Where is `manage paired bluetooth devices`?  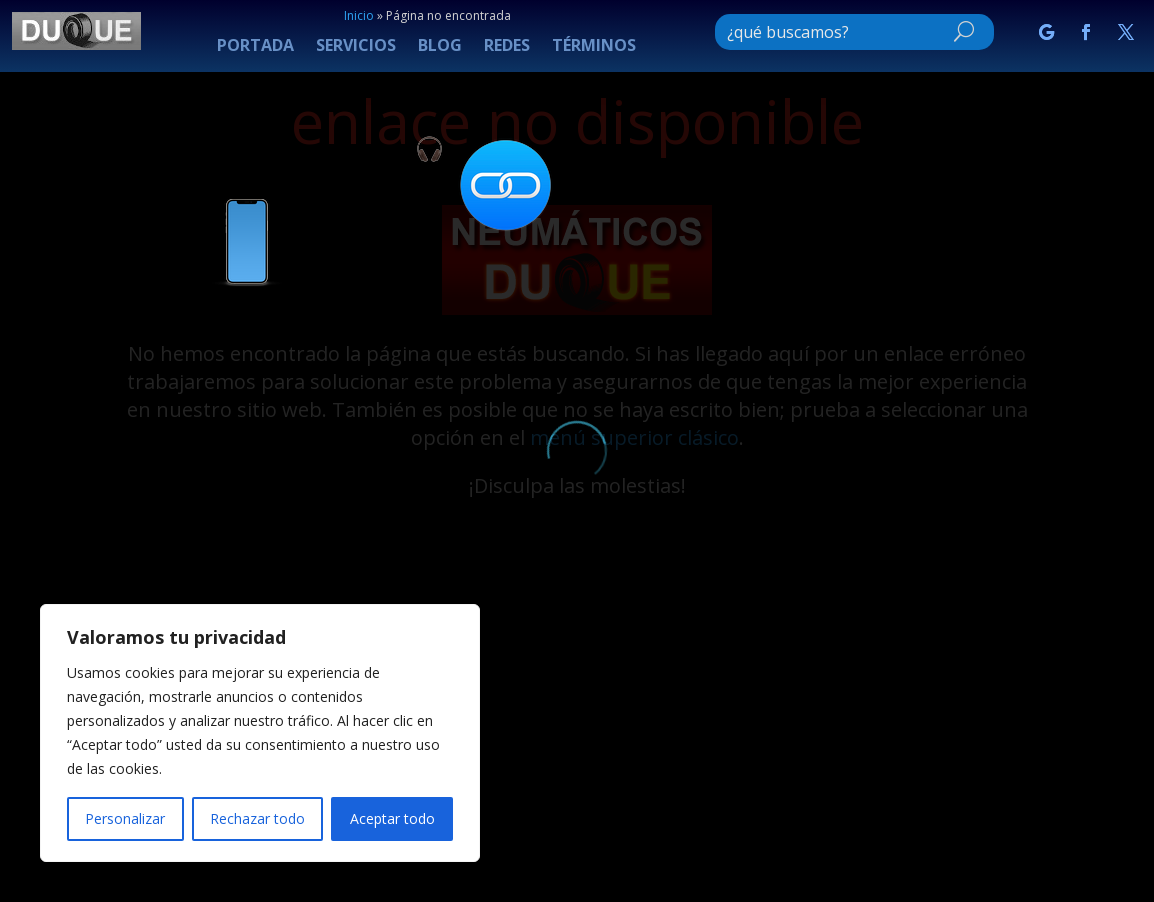 manage paired bluetooth devices is located at coordinates (505, 185).